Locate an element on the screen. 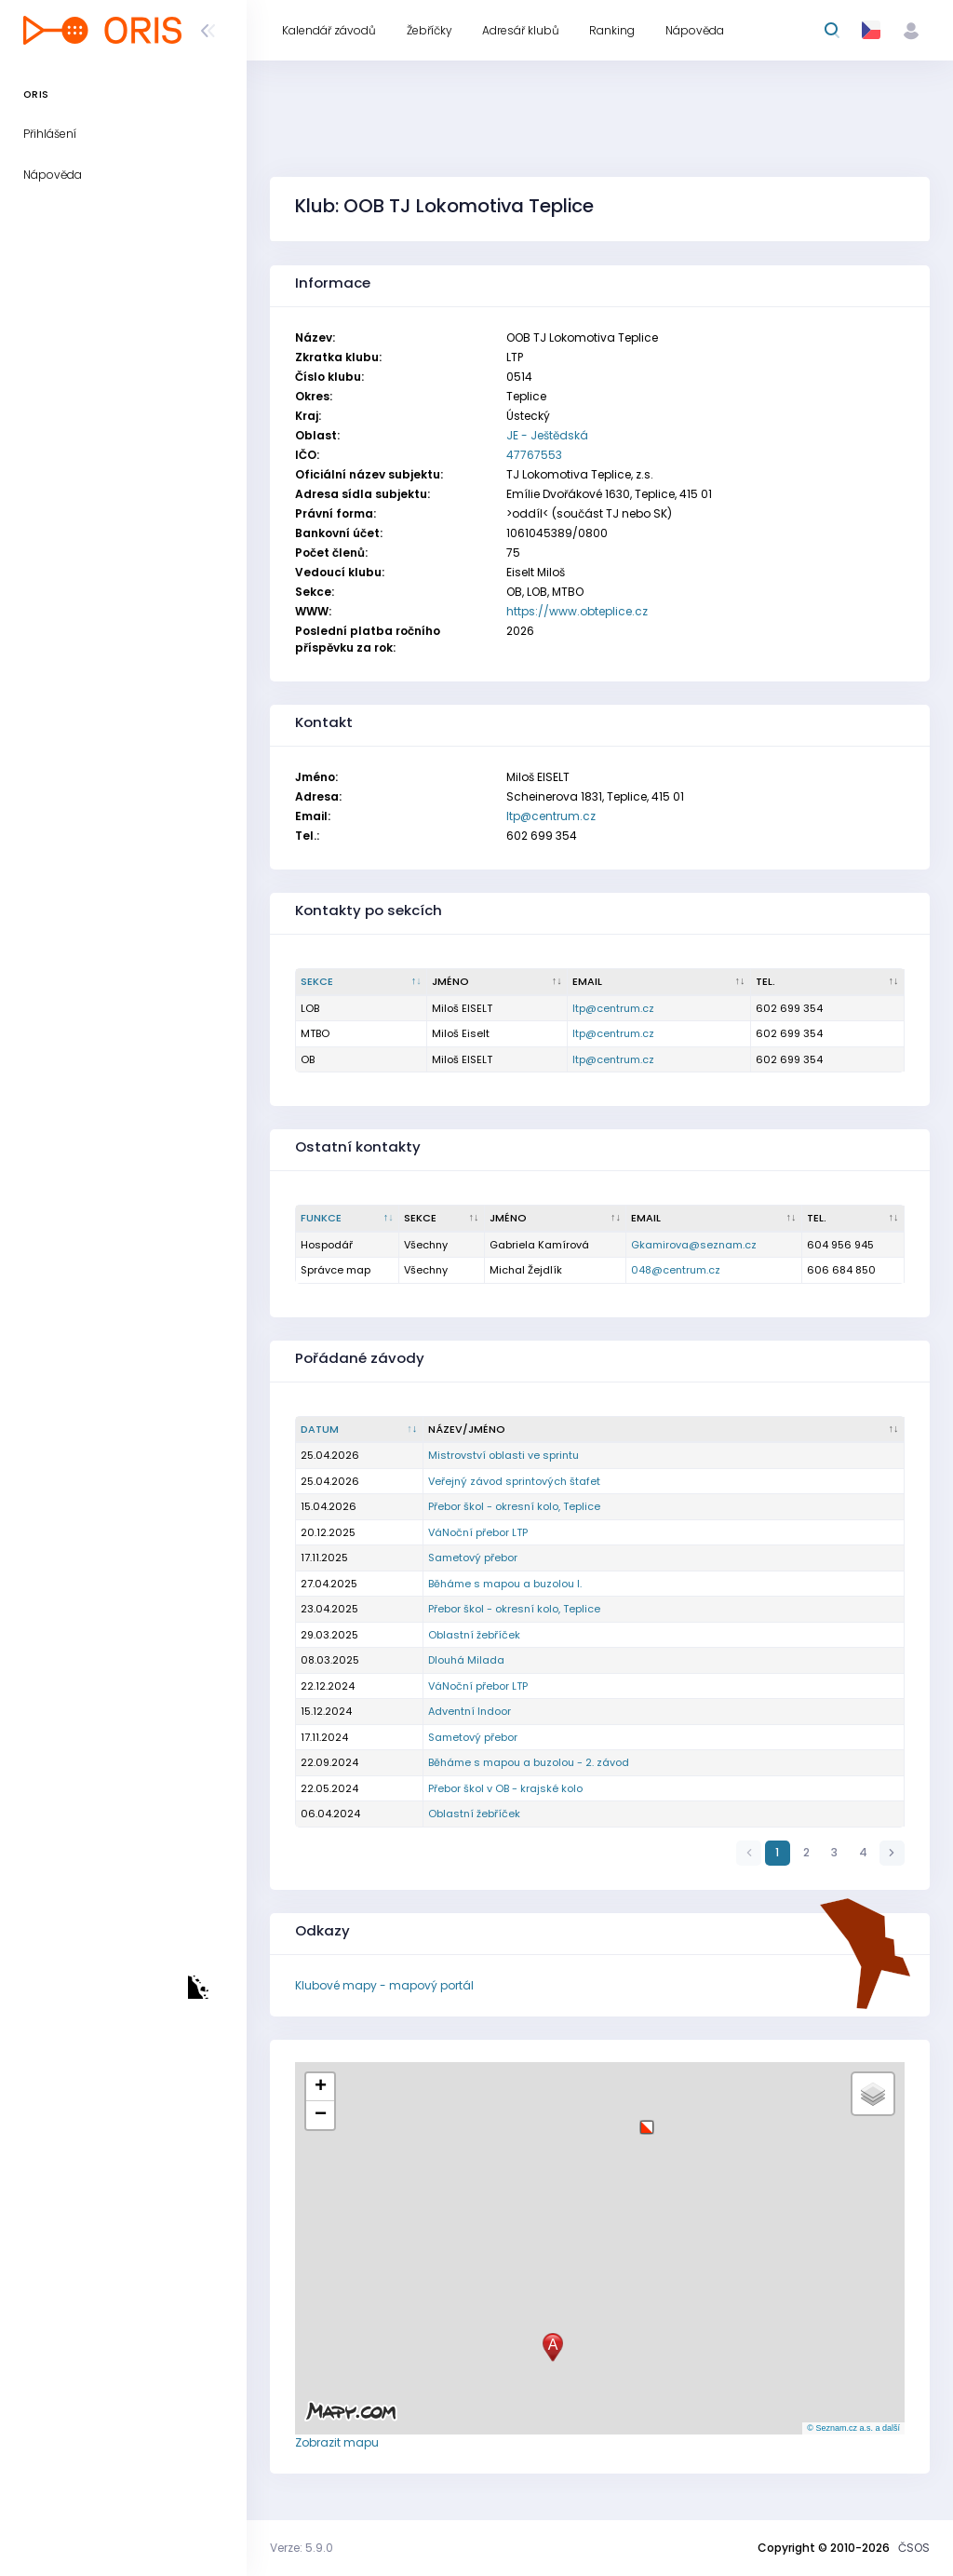  select moldova as your country or region is located at coordinates (865, 1953).